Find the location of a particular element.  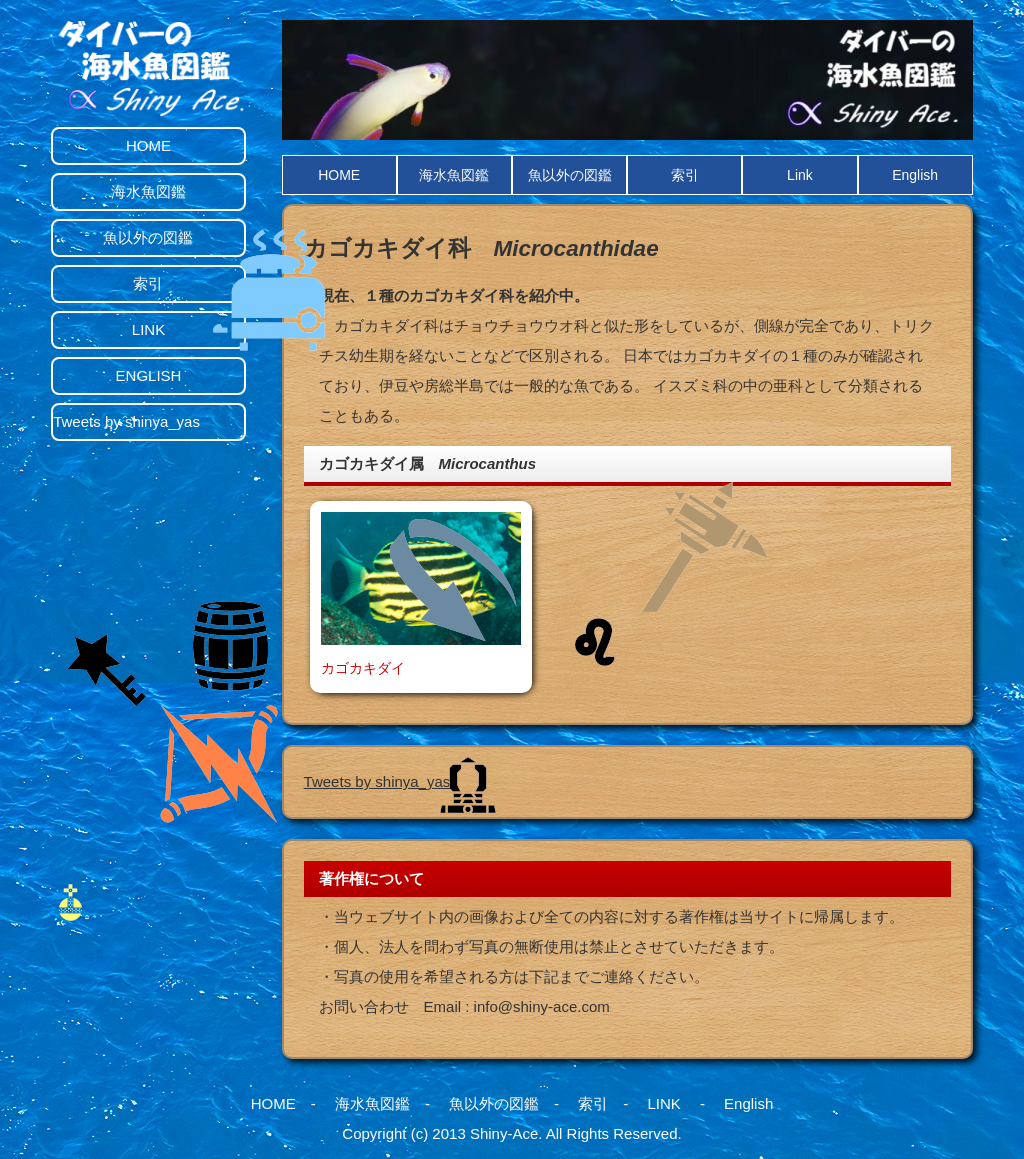

represents the leo zodiac sign is located at coordinates (595, 642).